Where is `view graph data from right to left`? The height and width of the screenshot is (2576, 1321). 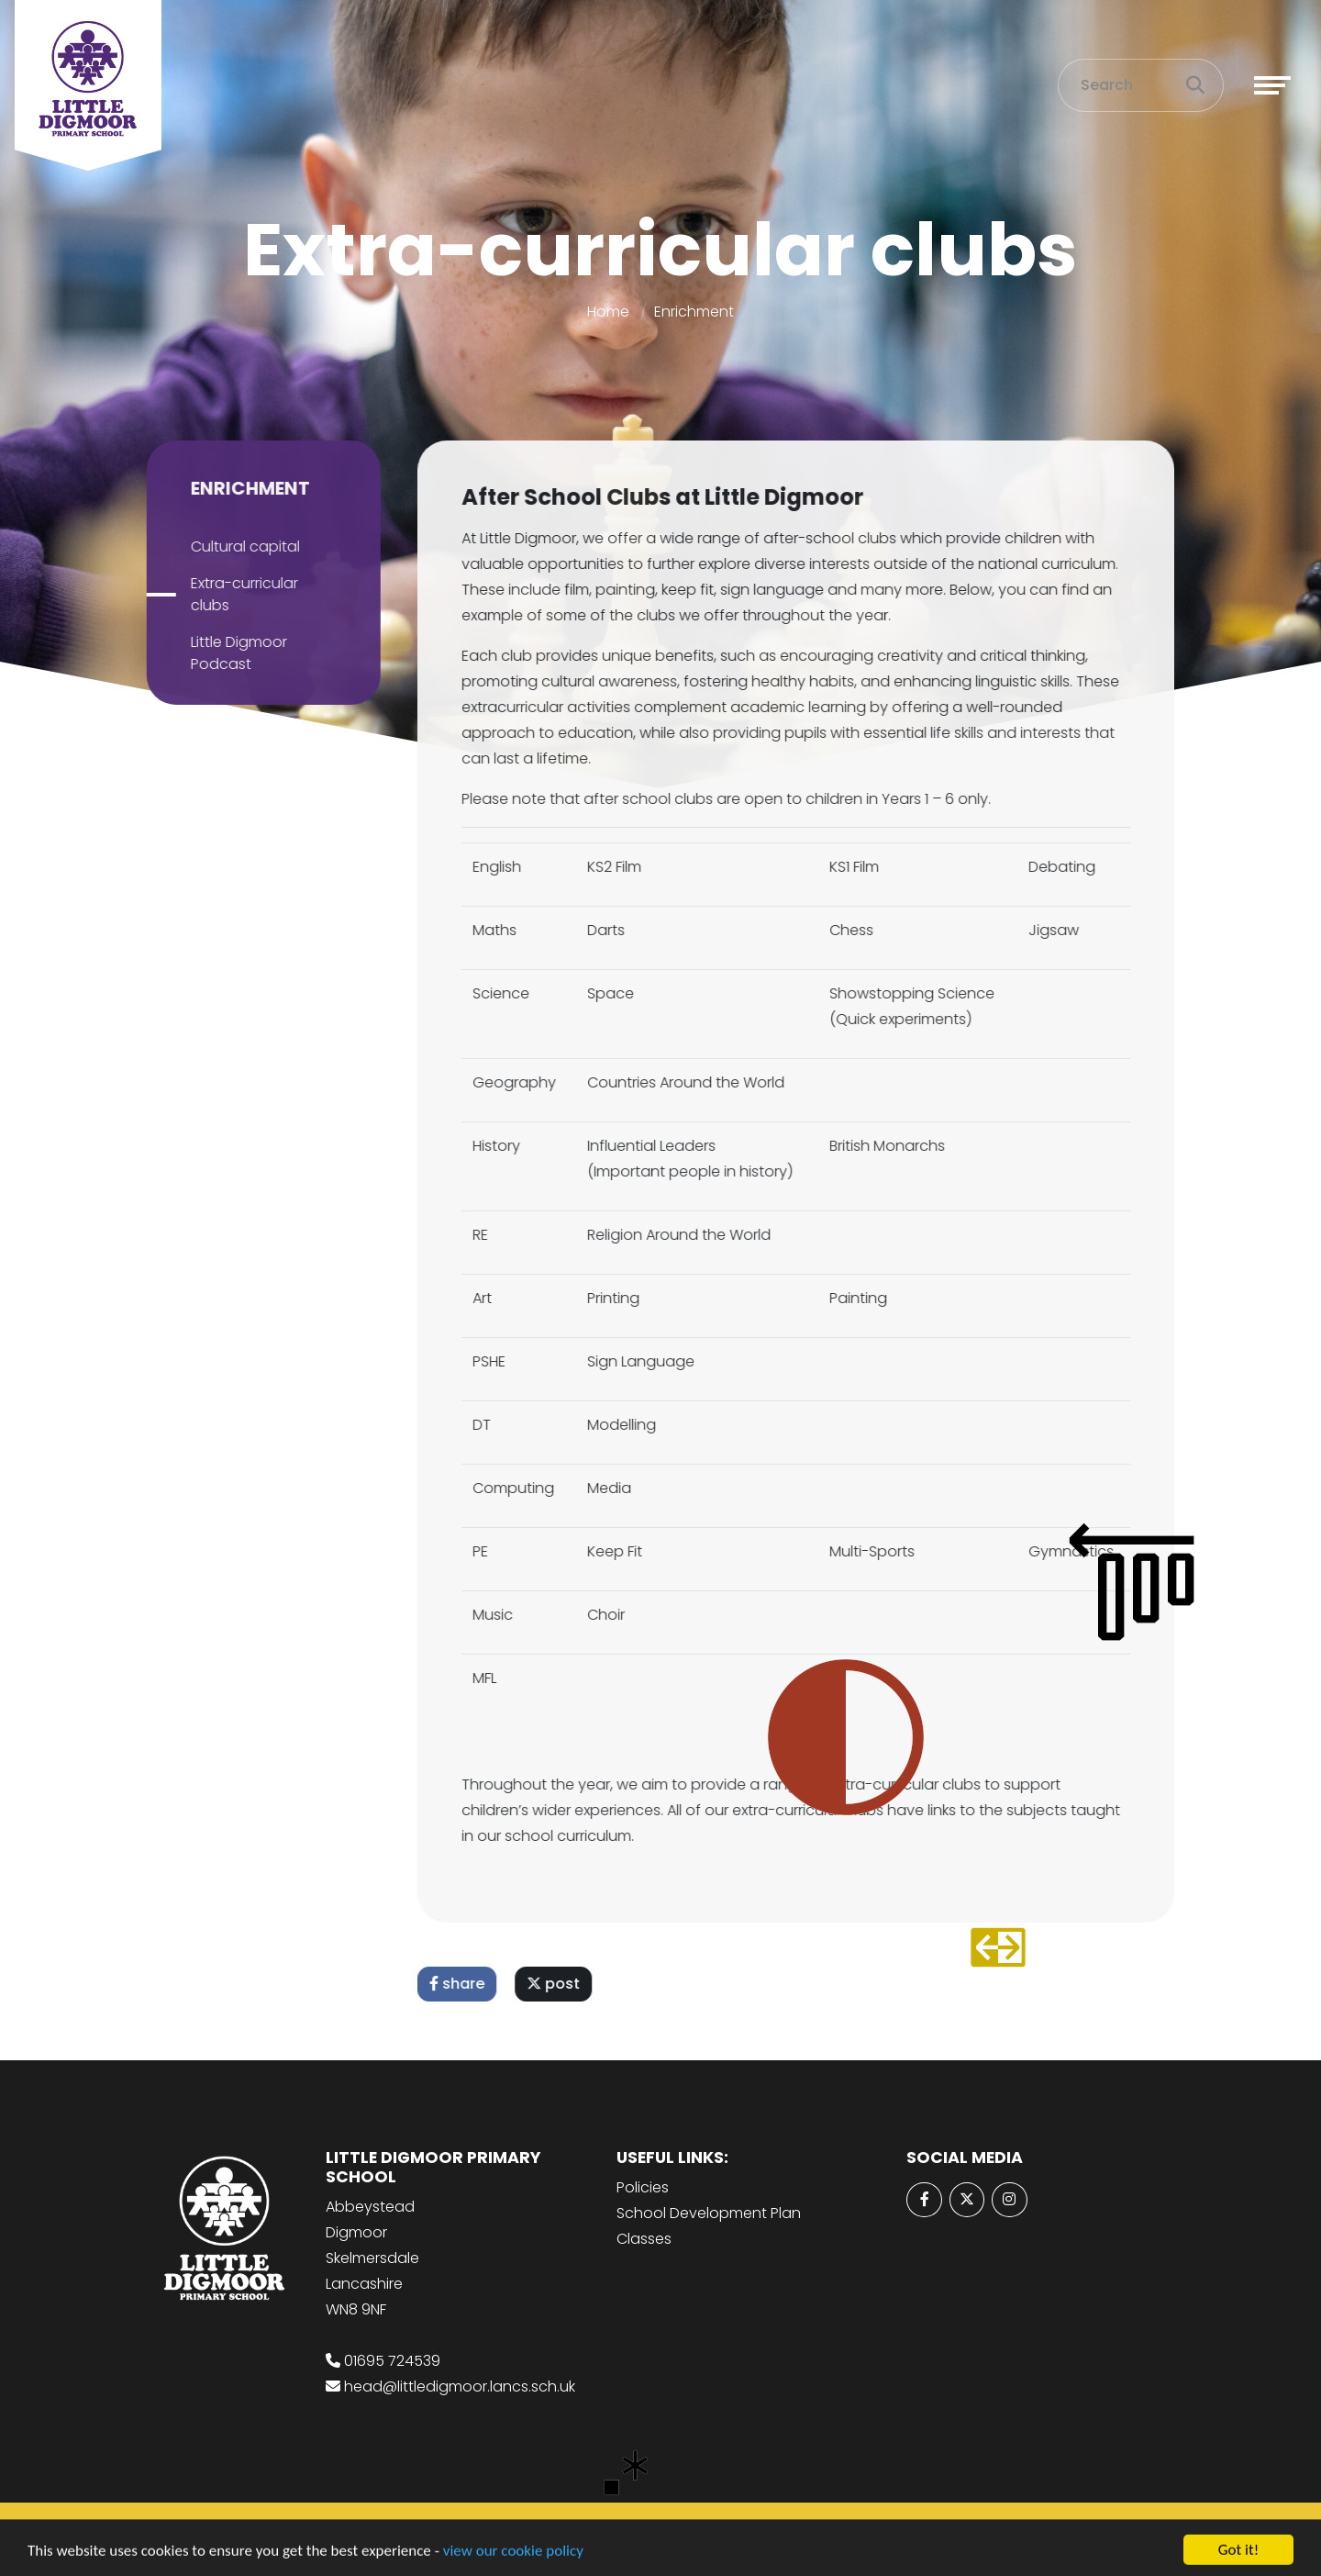 view graph data from right to left is located at coordinates (1133, 1579).